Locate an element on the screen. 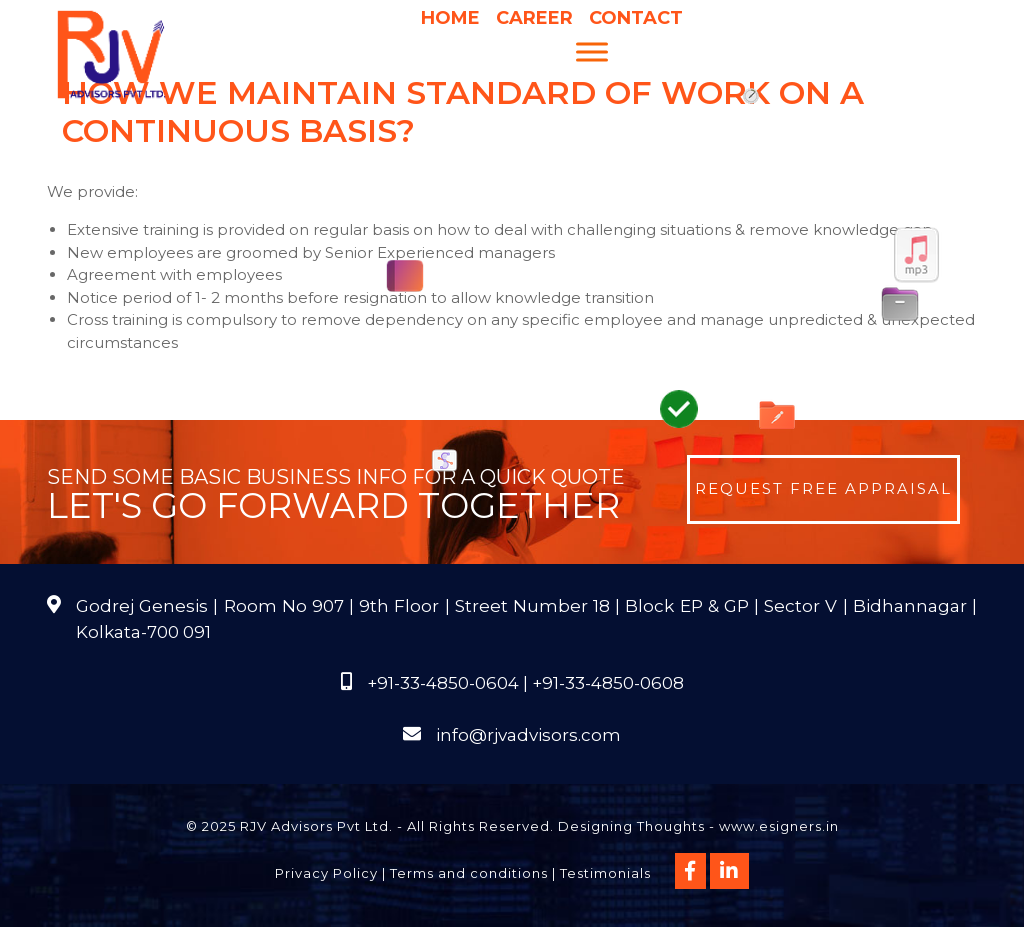 Image resolution: width=1024 pixels, height=927 pixels. open the file manager application is located at coordinates (900, 304).